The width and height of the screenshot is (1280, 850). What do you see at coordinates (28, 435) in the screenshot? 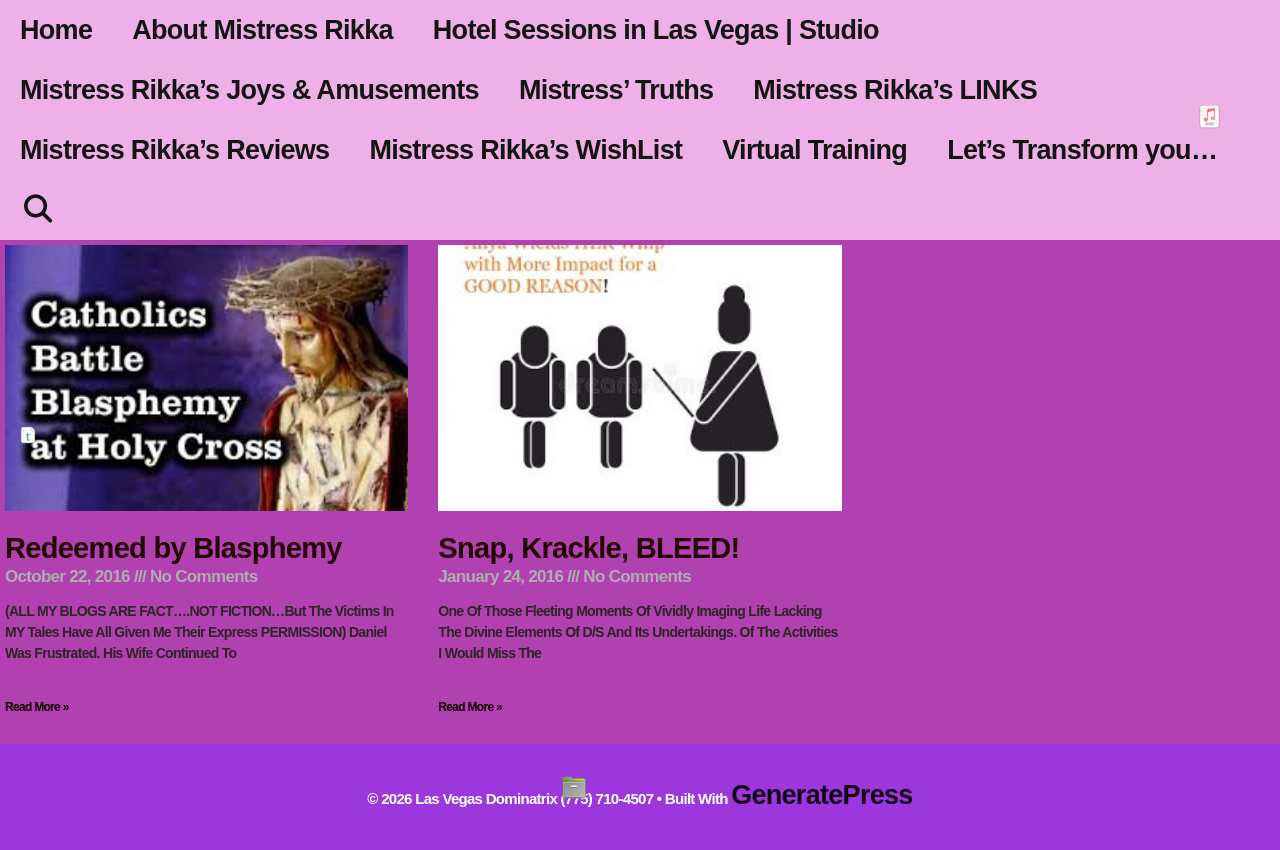
I see `a typst document file` at bounding box center [28, 435].